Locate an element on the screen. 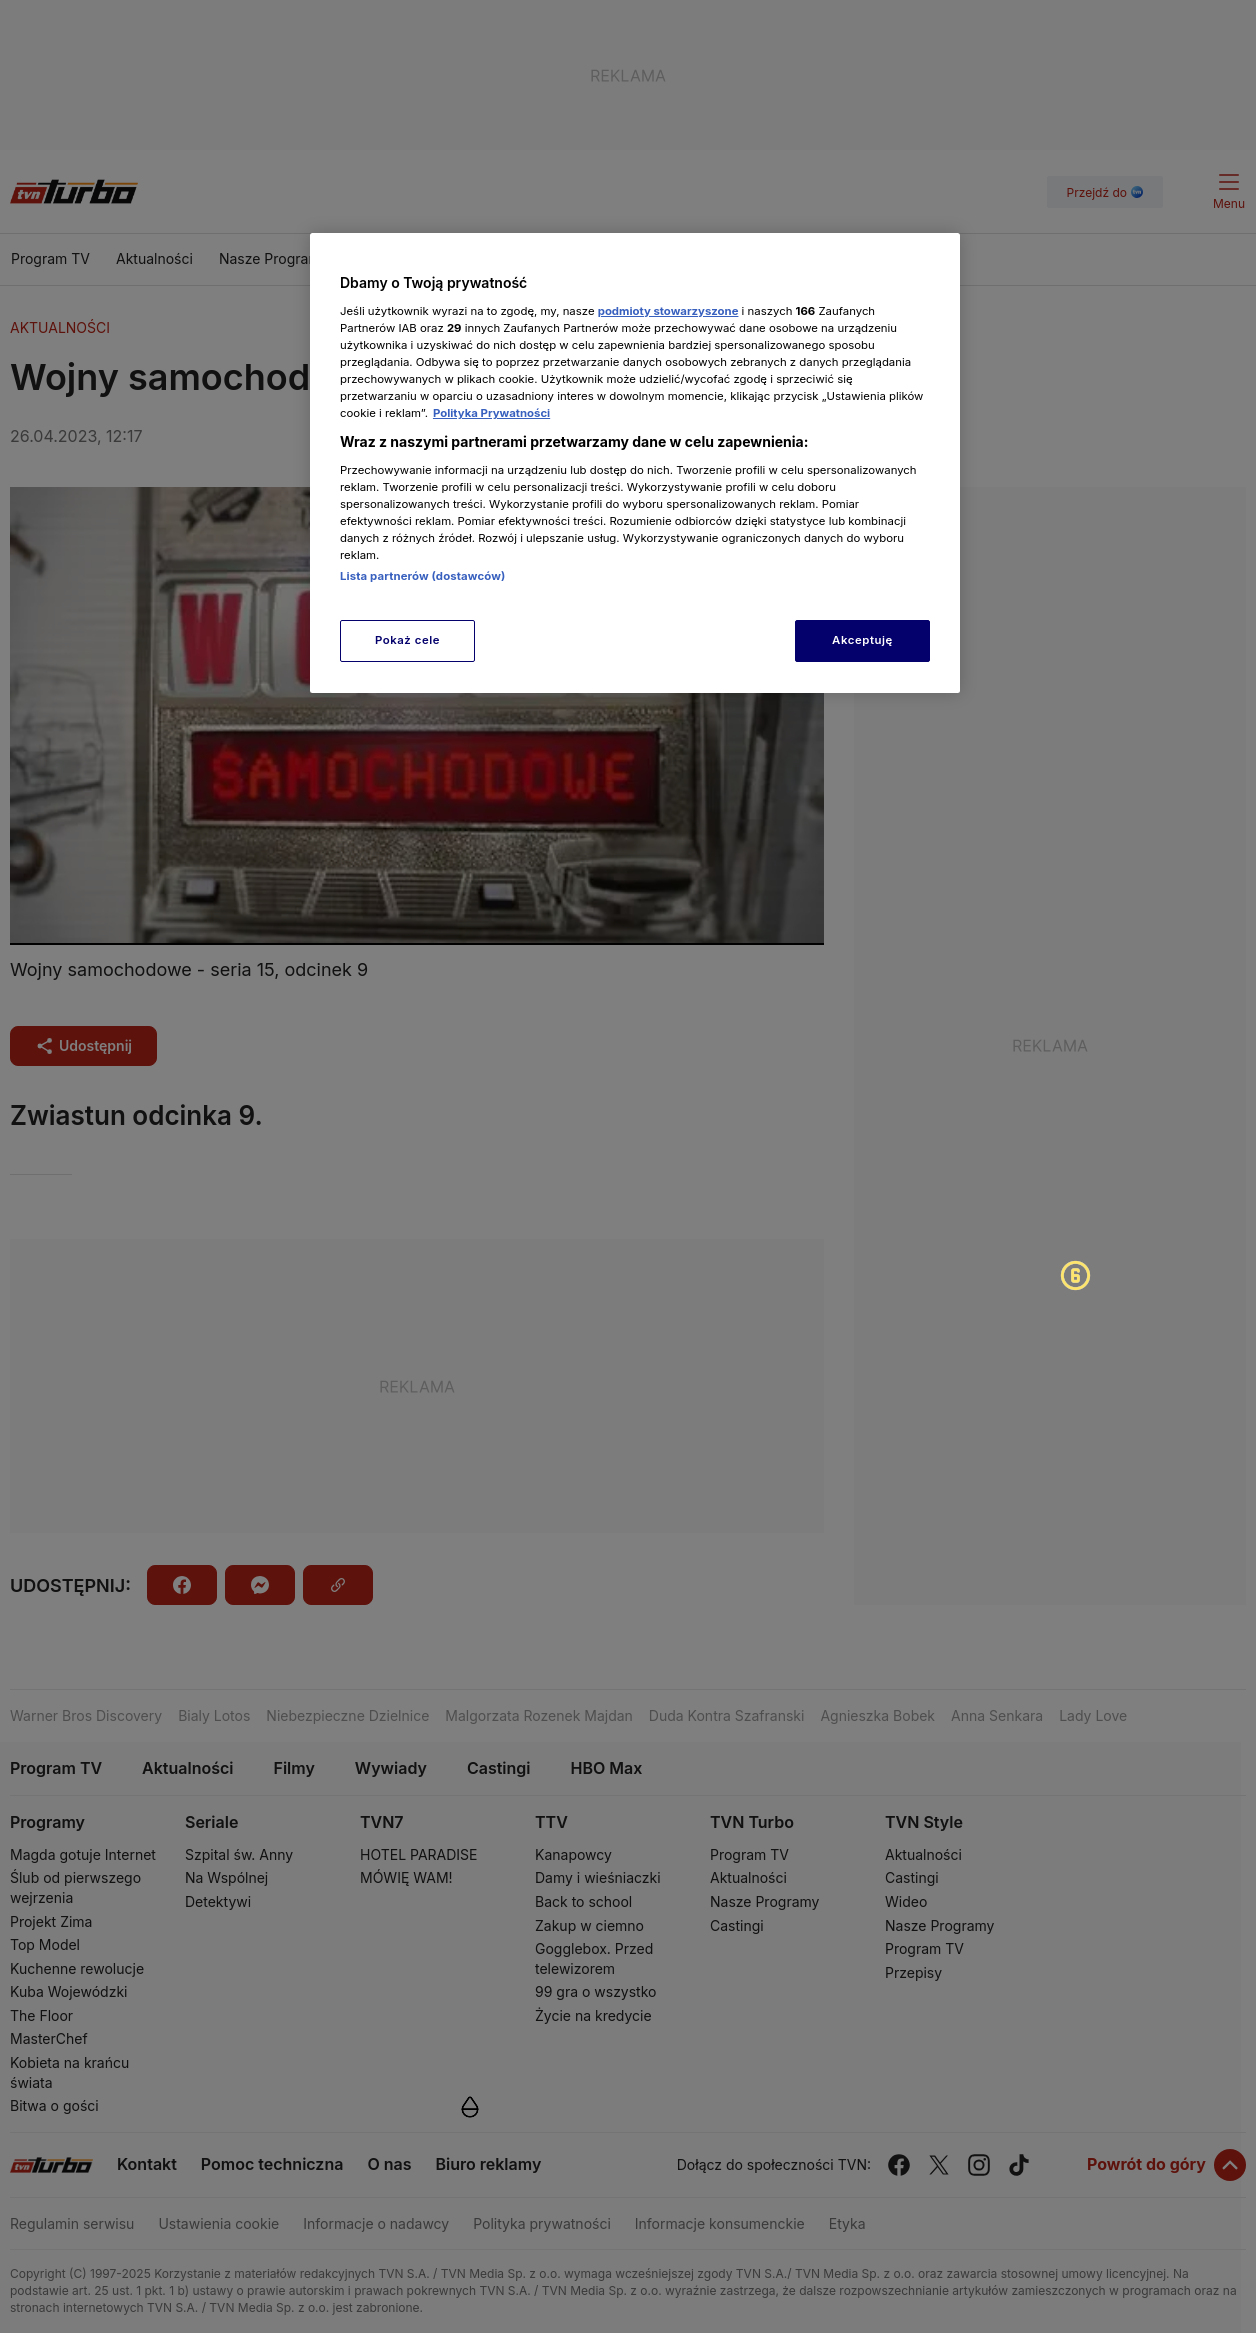 The height and width of the screenshot is (2333, 1256). indicates partial fill or half capacity is located at coordinates (470, 2107).